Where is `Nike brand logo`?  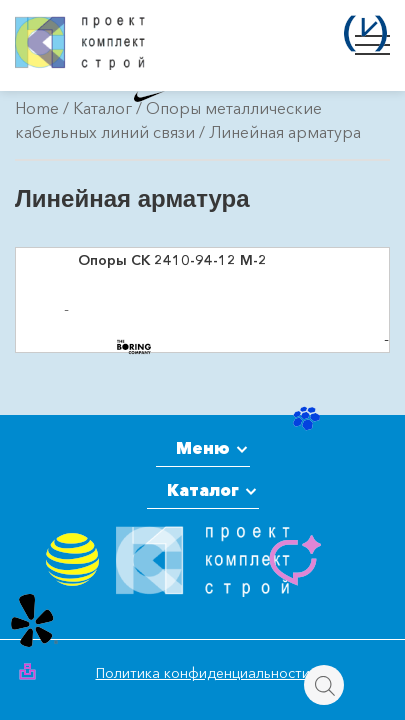 Nike brand logo is located at coordinates (149, 96).